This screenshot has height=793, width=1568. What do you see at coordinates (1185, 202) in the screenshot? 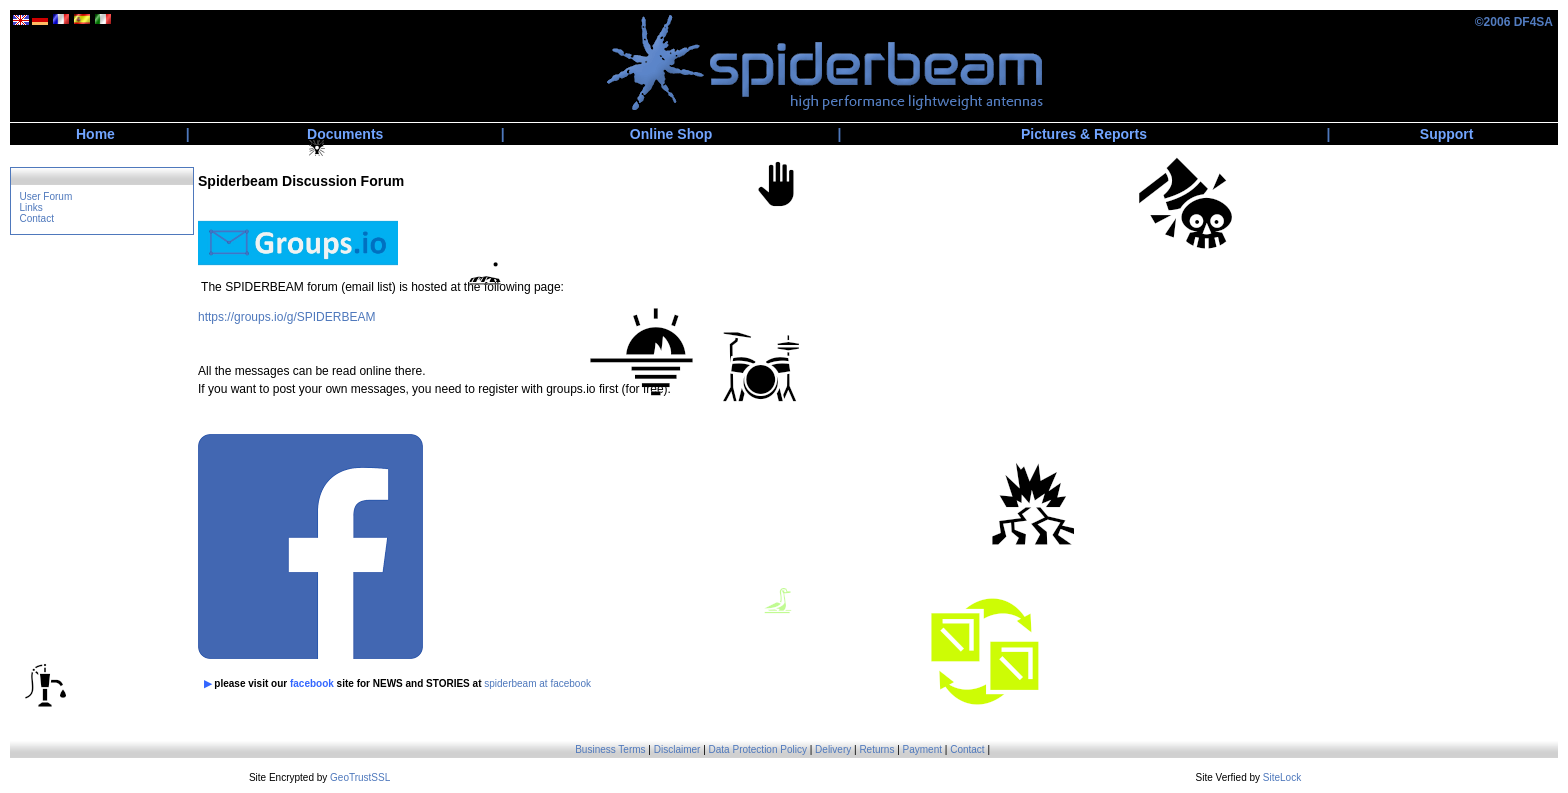
I see `indicates a kill or enemy defeated in gameplay` at bounding box center [1185, 202].